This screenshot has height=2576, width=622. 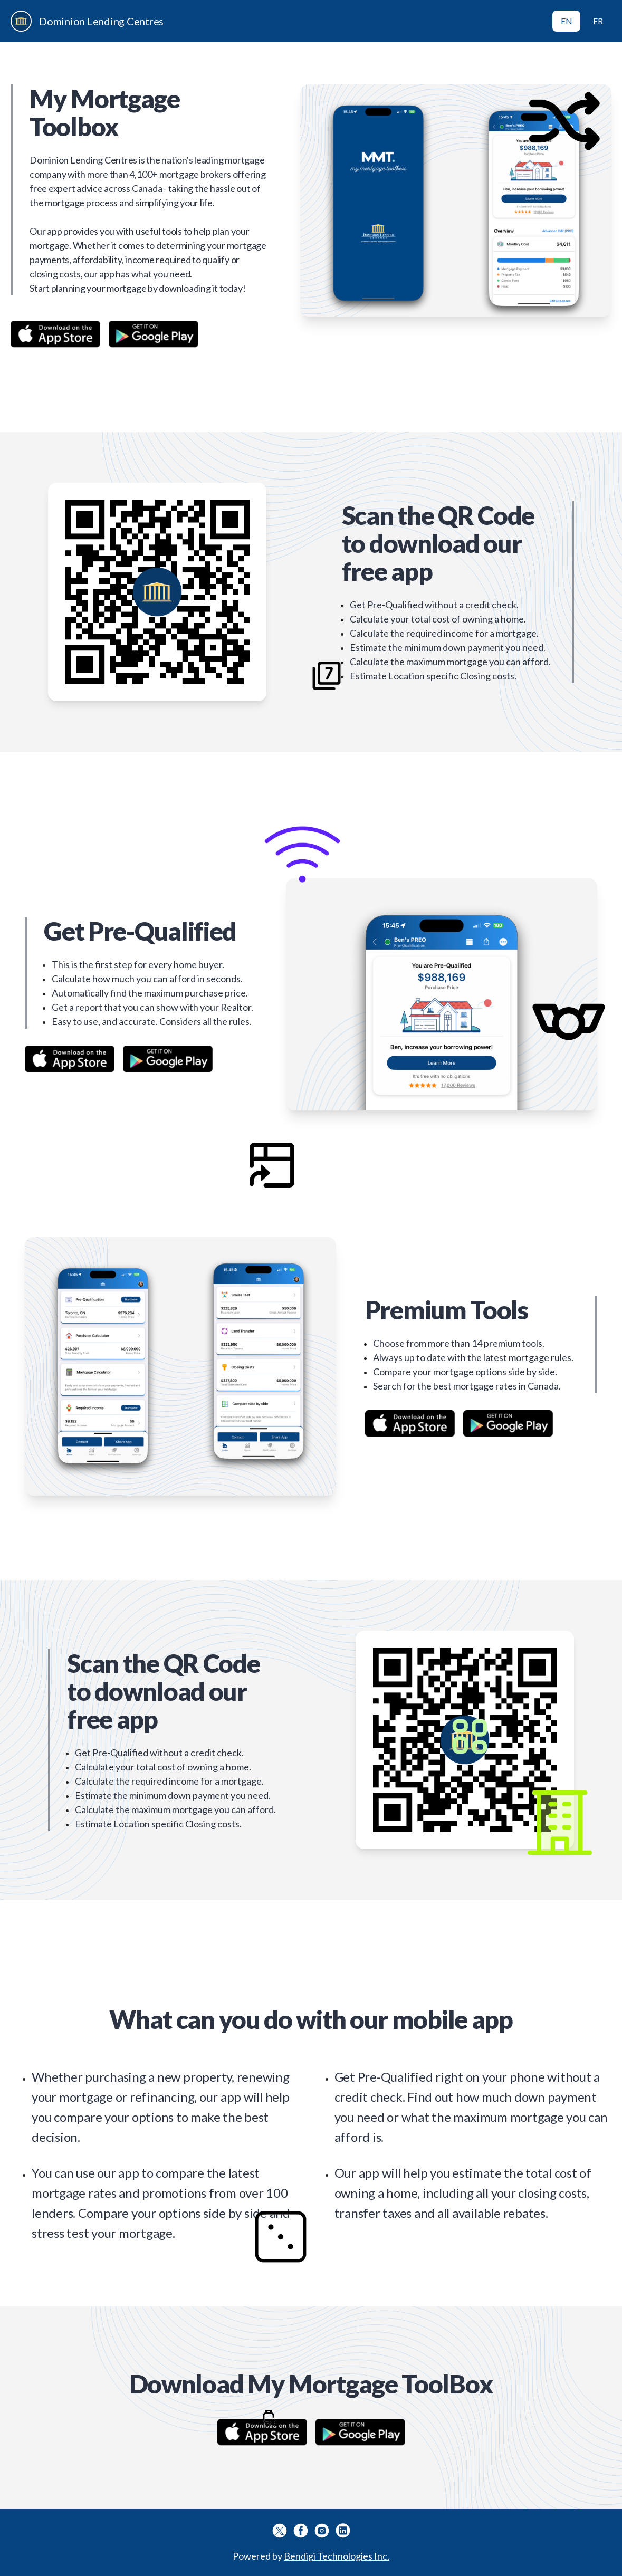 What do you see at coordinates (327, 676) in the screenshot?
I see `filter or view item 7 in a series` at bounding box center [327, 676].